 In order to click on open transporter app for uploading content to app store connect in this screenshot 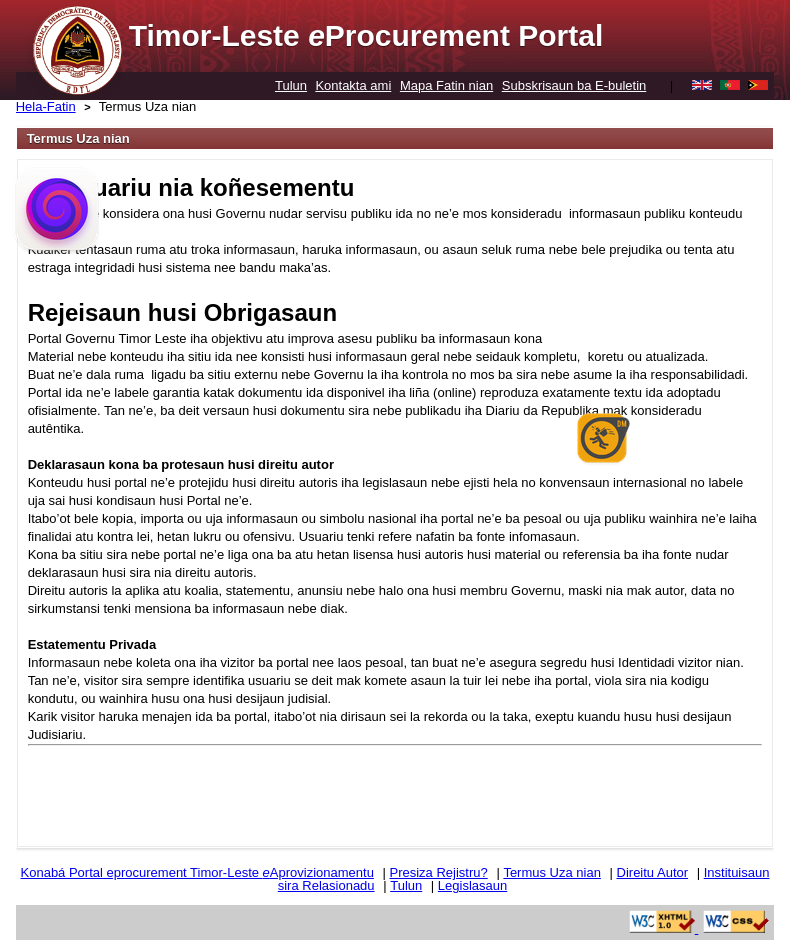, I will do `click(57, 209)`.